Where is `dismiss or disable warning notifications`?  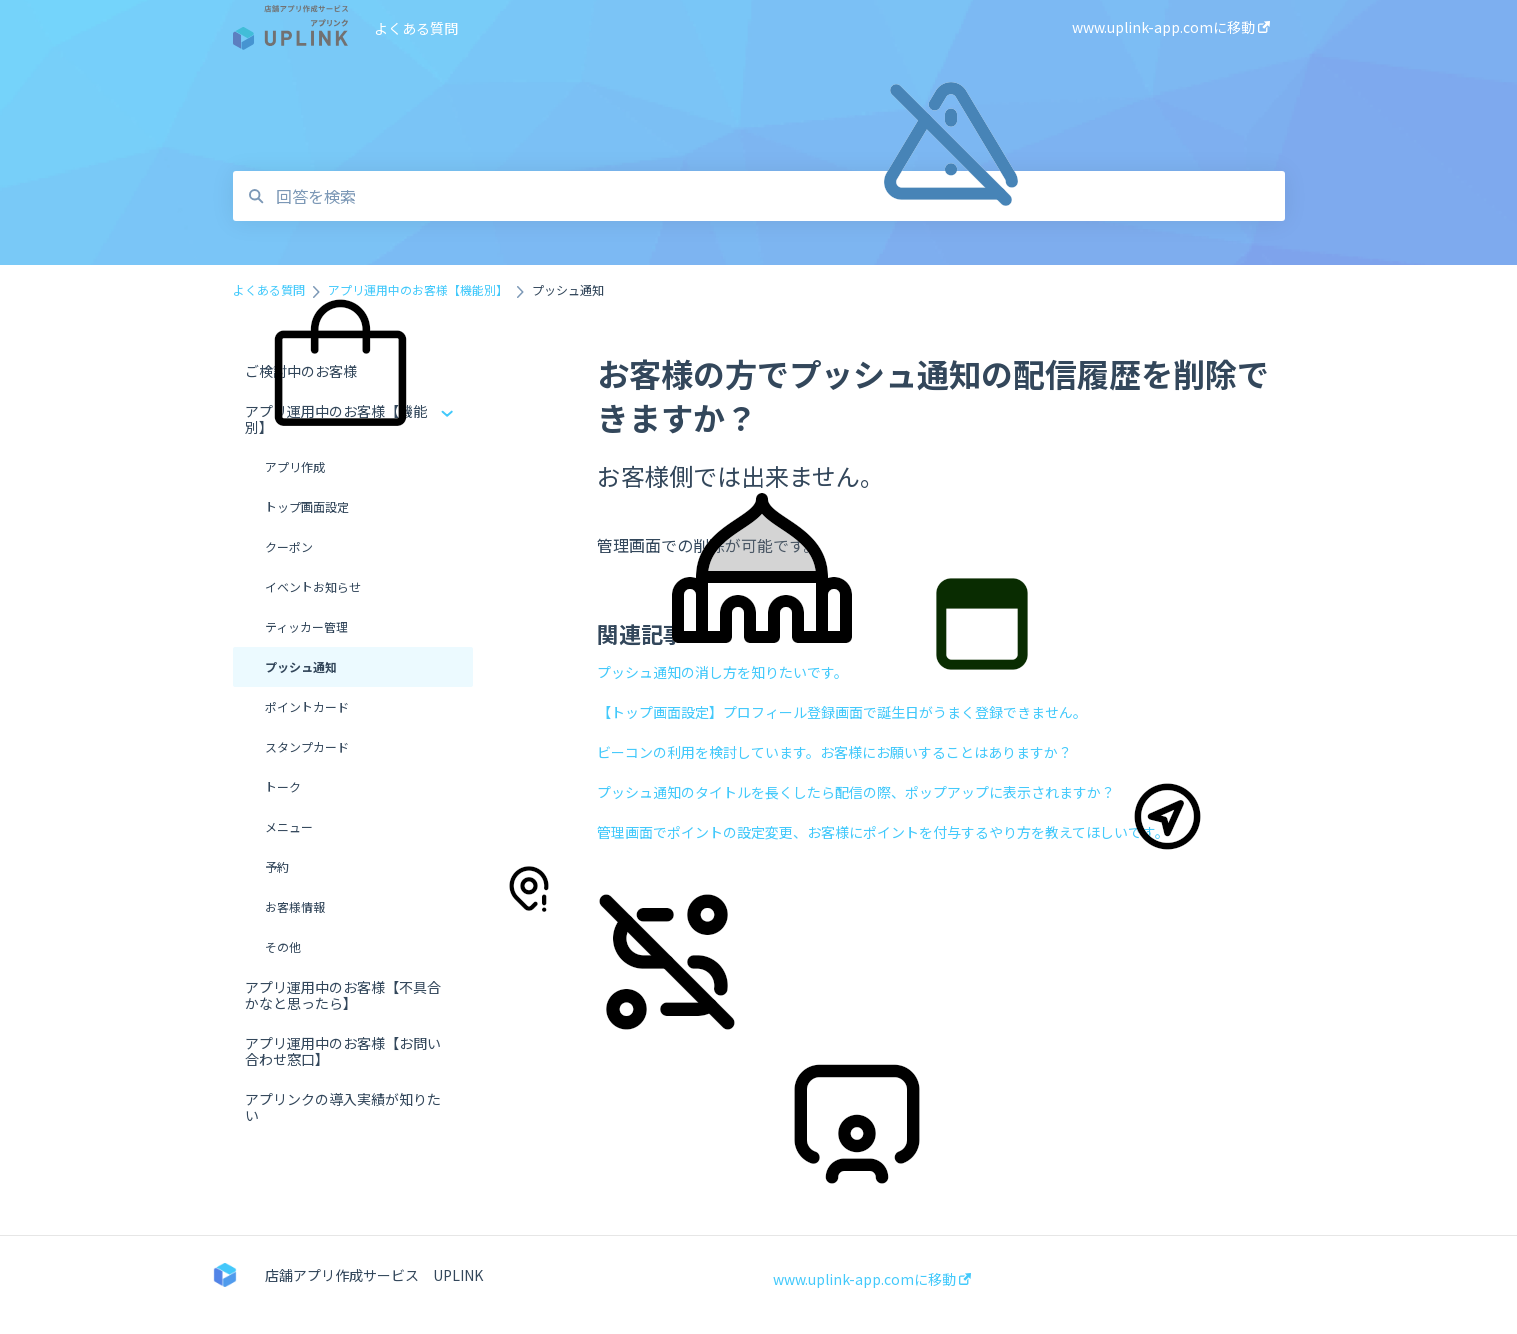 dismiss or disable warning notifications is located at coordinates (951, 145).